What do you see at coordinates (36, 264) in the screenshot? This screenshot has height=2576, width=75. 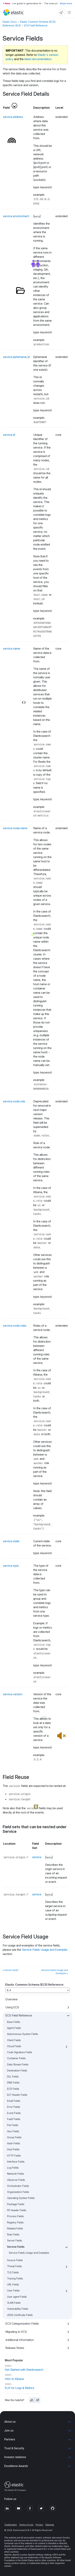 I see `indicates child-friendly or family content` at bounding box center [36, 264].